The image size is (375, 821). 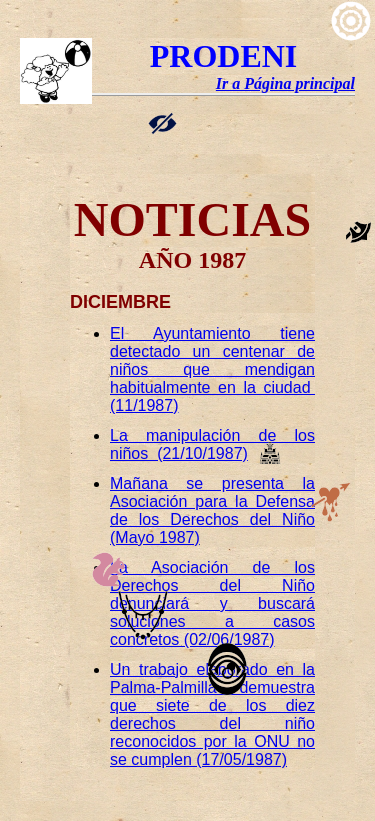 What do you see at coordinates (227, 669) in the screenshot?
I see `select cyclops character or creature type` at bounding box center [227, 669].